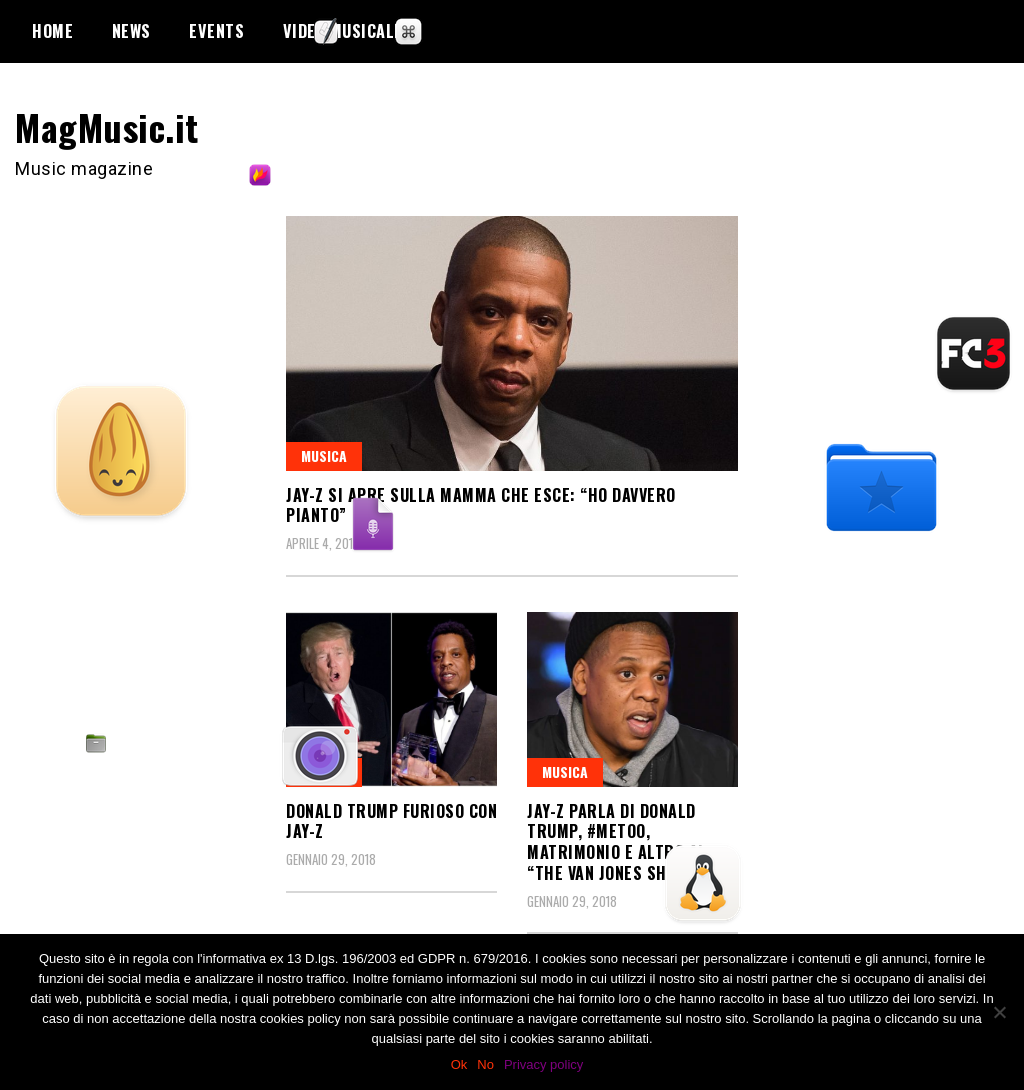 Image resolution: width=1024 pixels, height=1090 pixels. Describe the element at coordinates (973, 353) in the screenshot. I see `launch far cry 3 game` at that location.